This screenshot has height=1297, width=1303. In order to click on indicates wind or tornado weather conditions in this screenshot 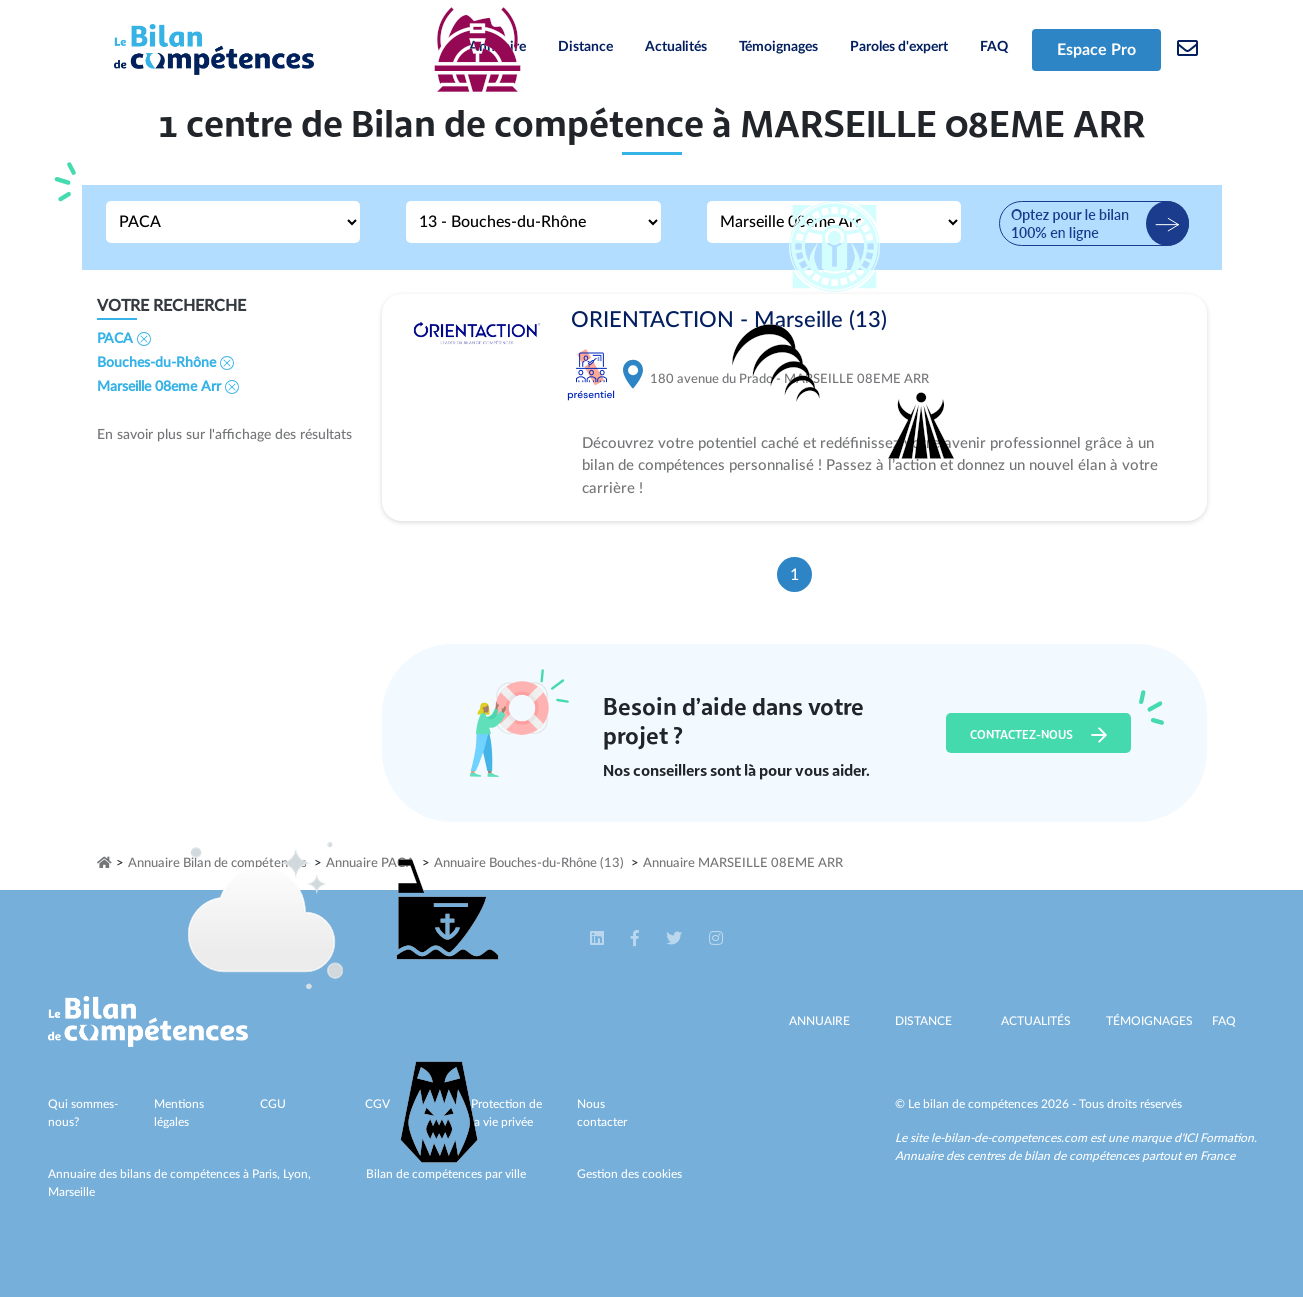, I will do `click(775, 363)`.